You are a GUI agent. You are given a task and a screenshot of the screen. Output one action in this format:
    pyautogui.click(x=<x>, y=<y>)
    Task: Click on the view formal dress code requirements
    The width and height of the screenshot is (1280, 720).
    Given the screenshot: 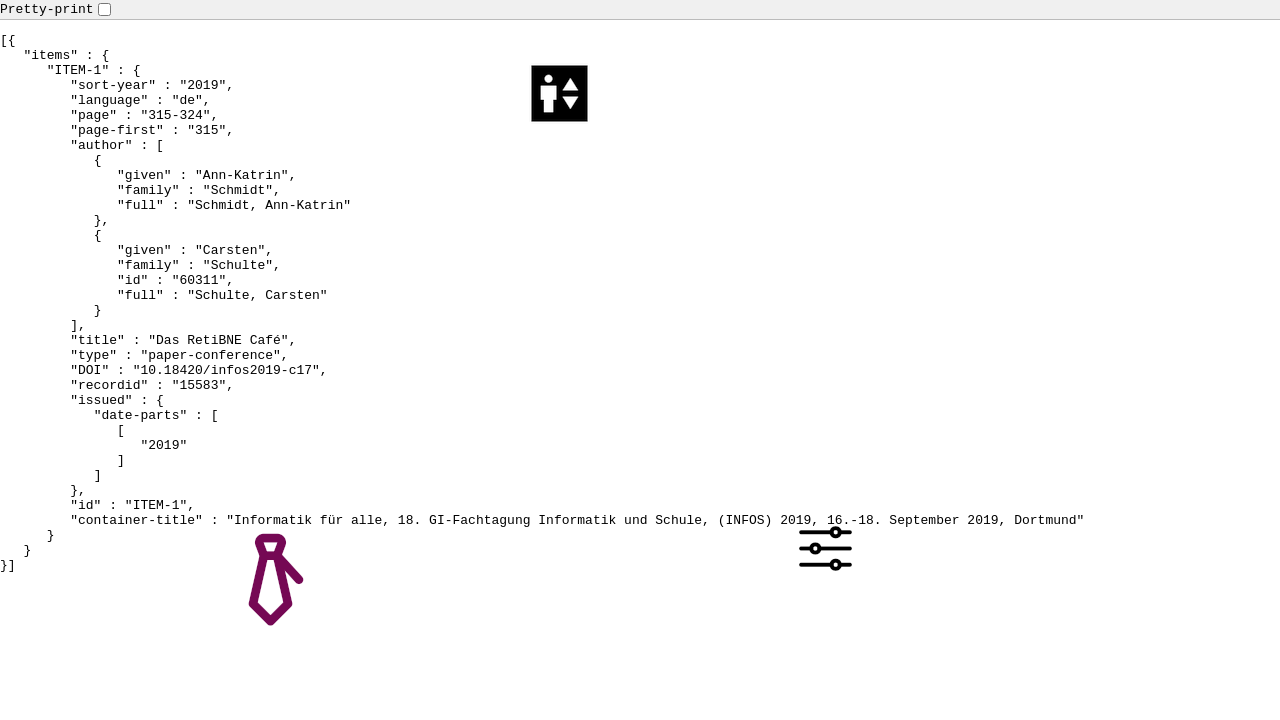 What is the action you would take?
    pyautogui.click(x=270, y=577)
    